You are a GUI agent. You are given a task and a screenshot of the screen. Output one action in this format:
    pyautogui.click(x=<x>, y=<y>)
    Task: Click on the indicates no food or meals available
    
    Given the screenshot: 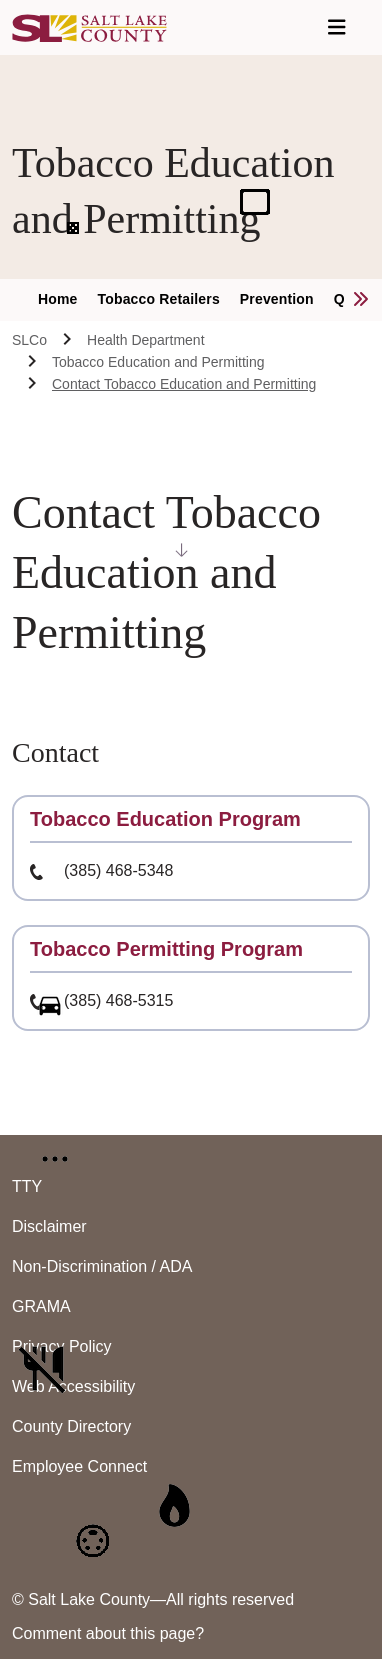 What is the action you would take?
    pyautogui.click(x=43, y=1368)
    